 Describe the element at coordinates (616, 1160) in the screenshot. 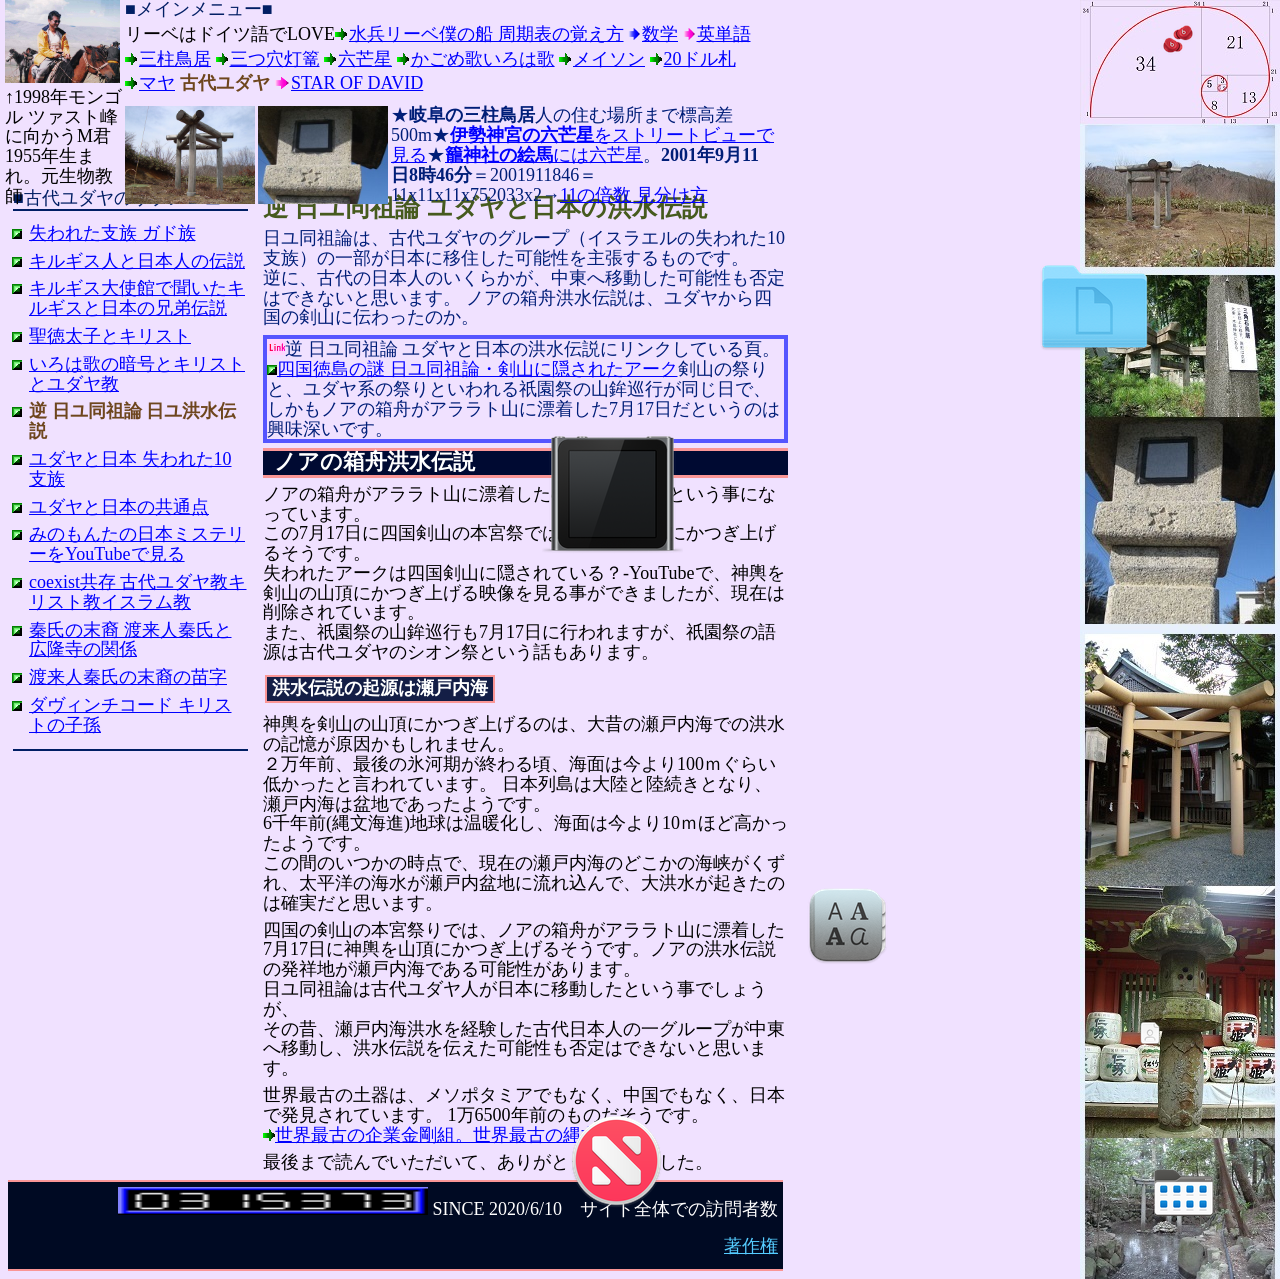

I see `open Apple News preferences` at that location.